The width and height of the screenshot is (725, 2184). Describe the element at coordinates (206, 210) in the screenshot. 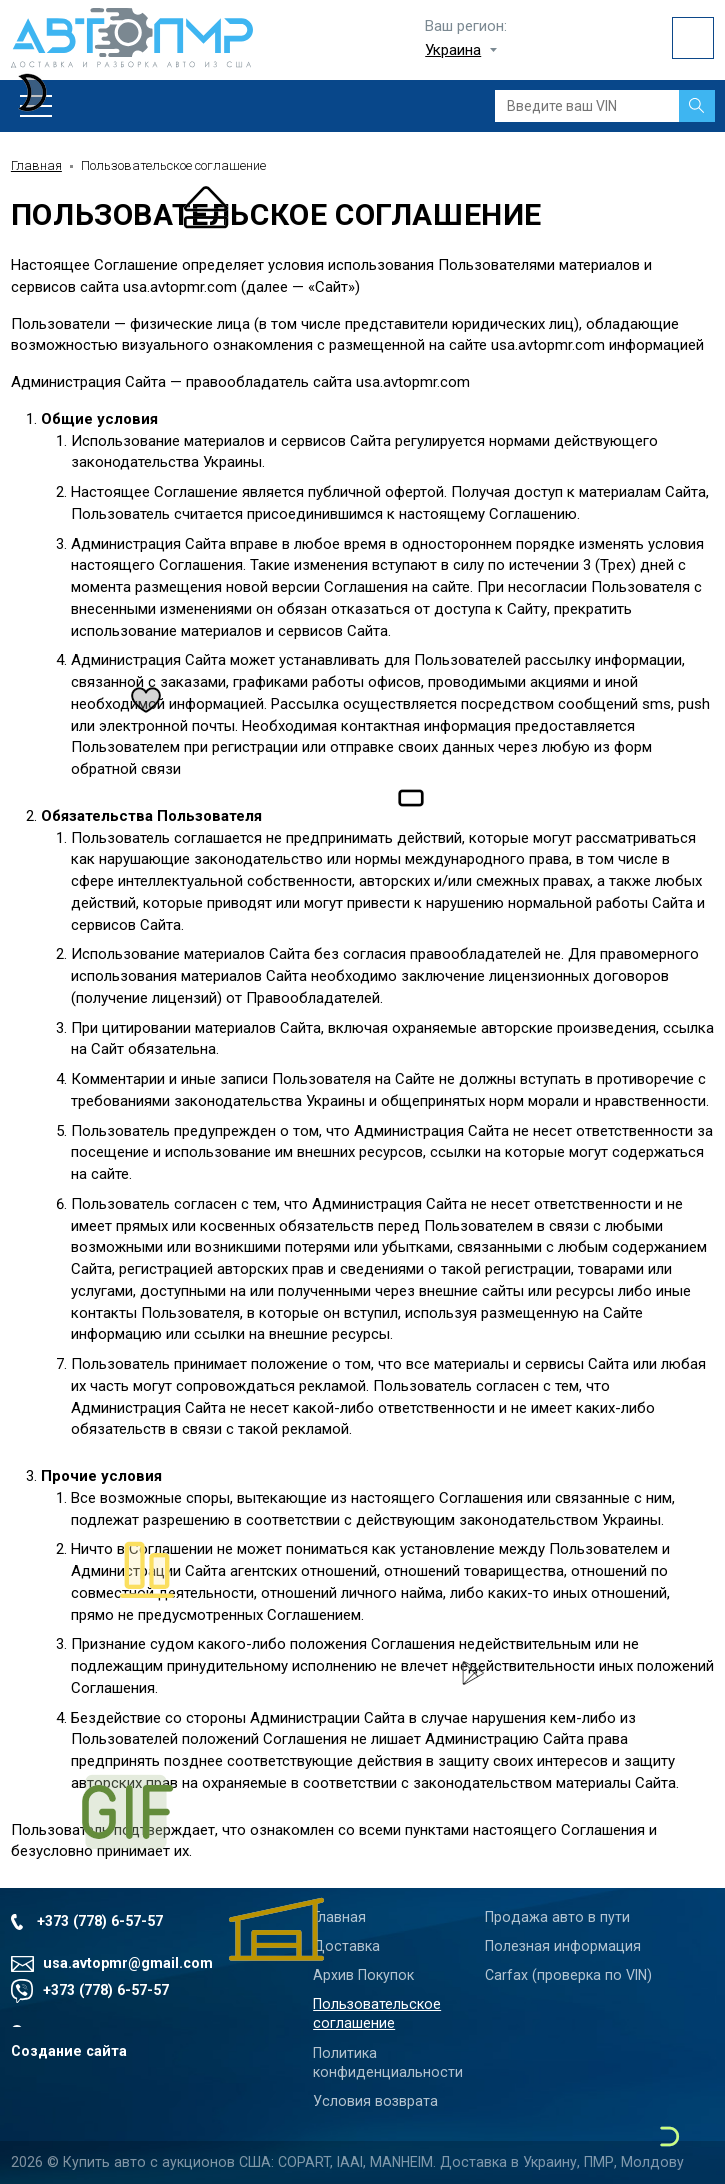

I see `eject media or disc from device` at that location.